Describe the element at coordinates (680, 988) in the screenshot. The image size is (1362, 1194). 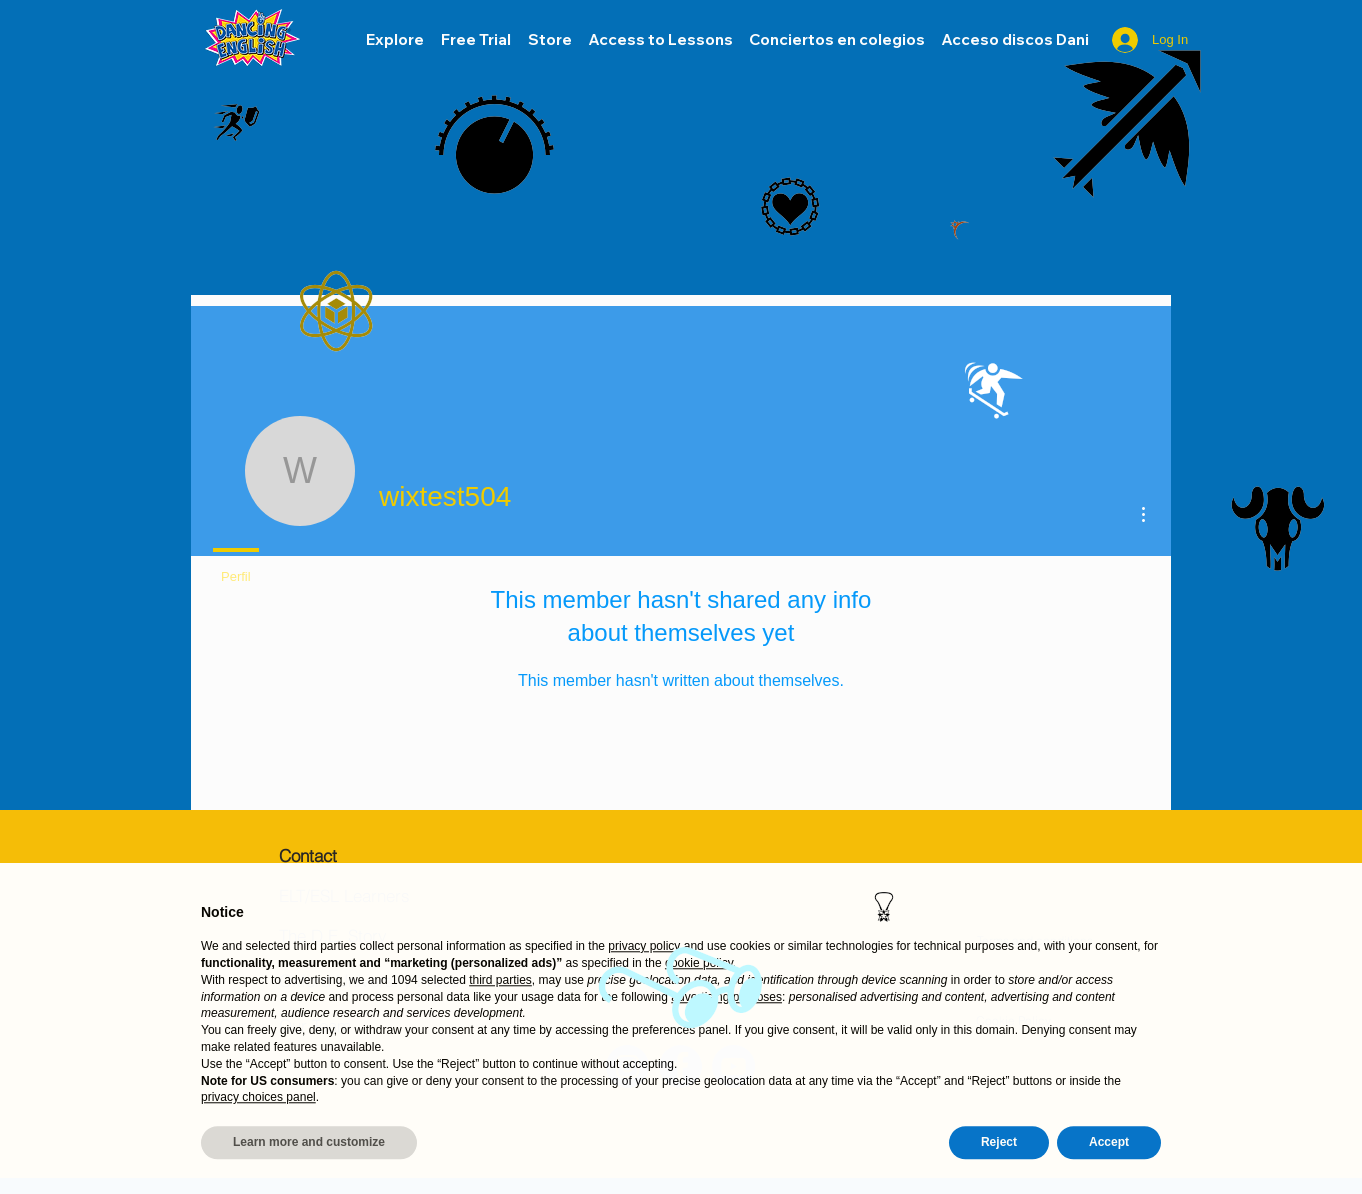
I see `toggle reading mode or accessibility features` at that location.